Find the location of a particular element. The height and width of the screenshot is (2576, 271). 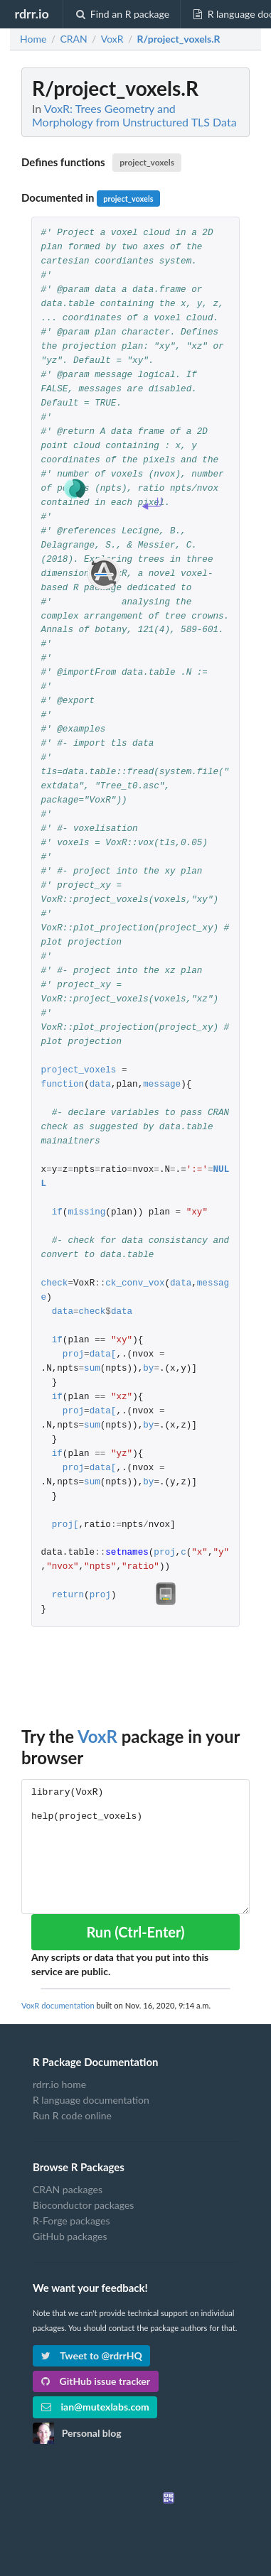

reply to all recipients of an email is located at coordinates (152, 504).